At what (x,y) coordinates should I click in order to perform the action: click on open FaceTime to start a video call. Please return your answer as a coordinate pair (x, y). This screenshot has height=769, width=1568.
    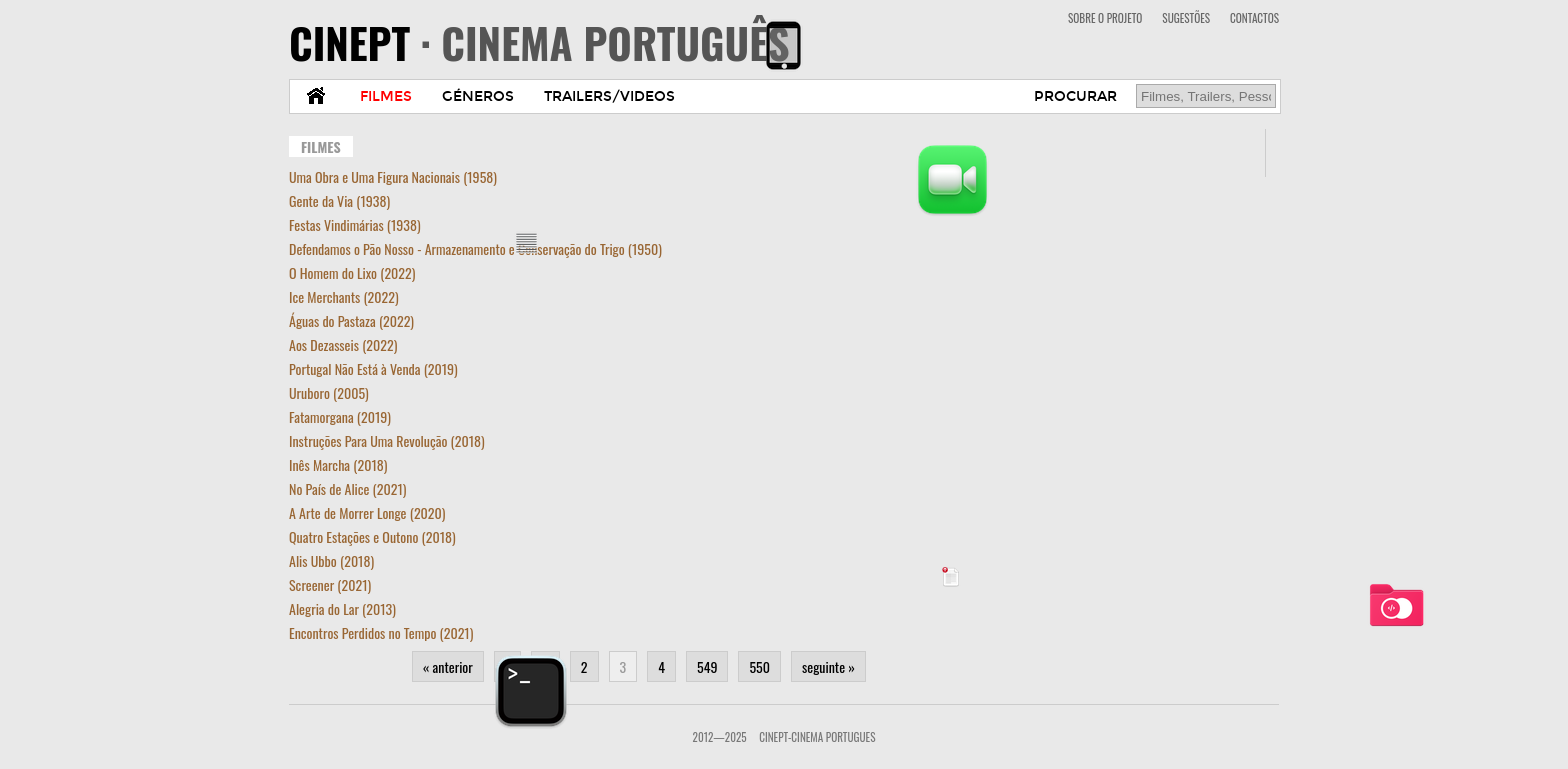
    Looking at the image, I should click on (952, 179).